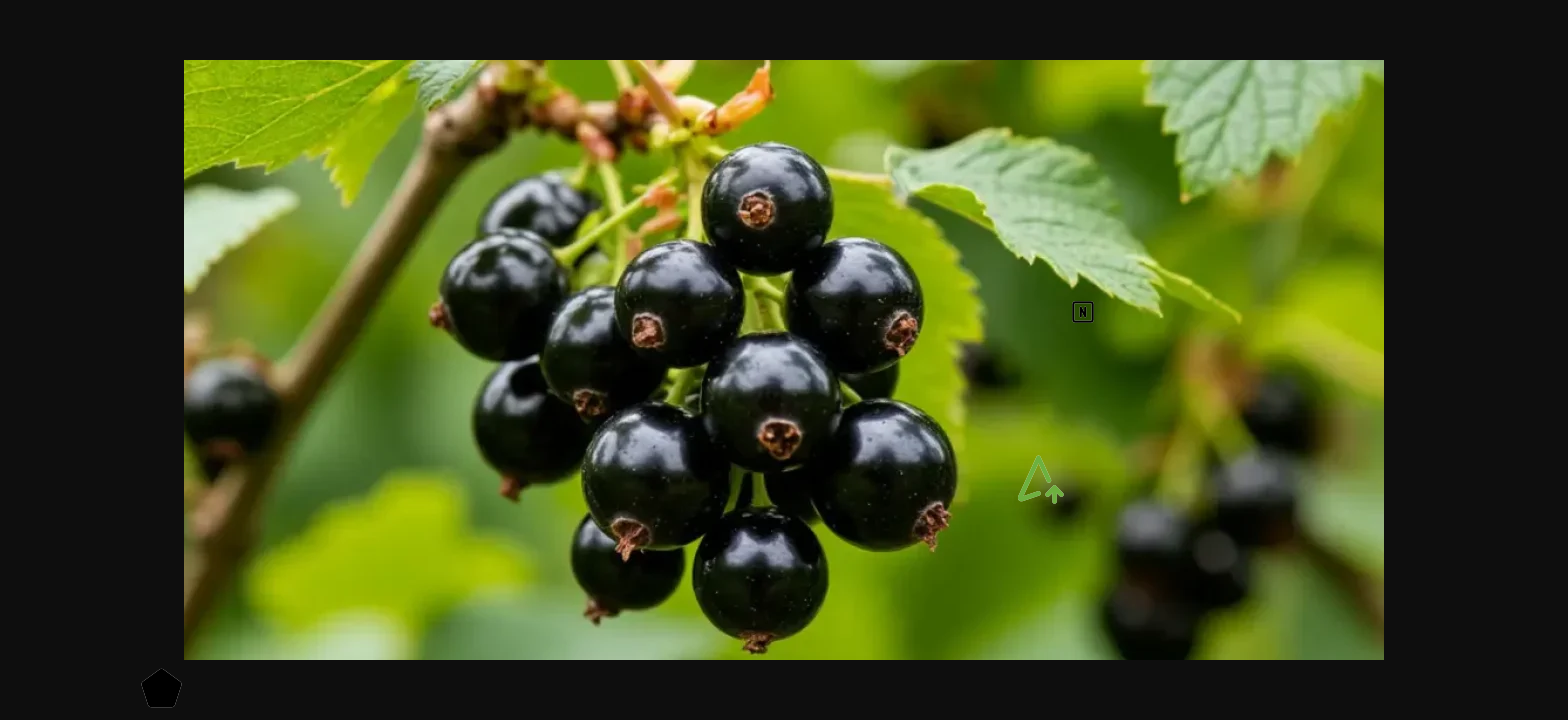  Describe the element at coordinates (161, 688) in the screenshot. I see `indicates a pentagon-shaped category or tag` at that location.